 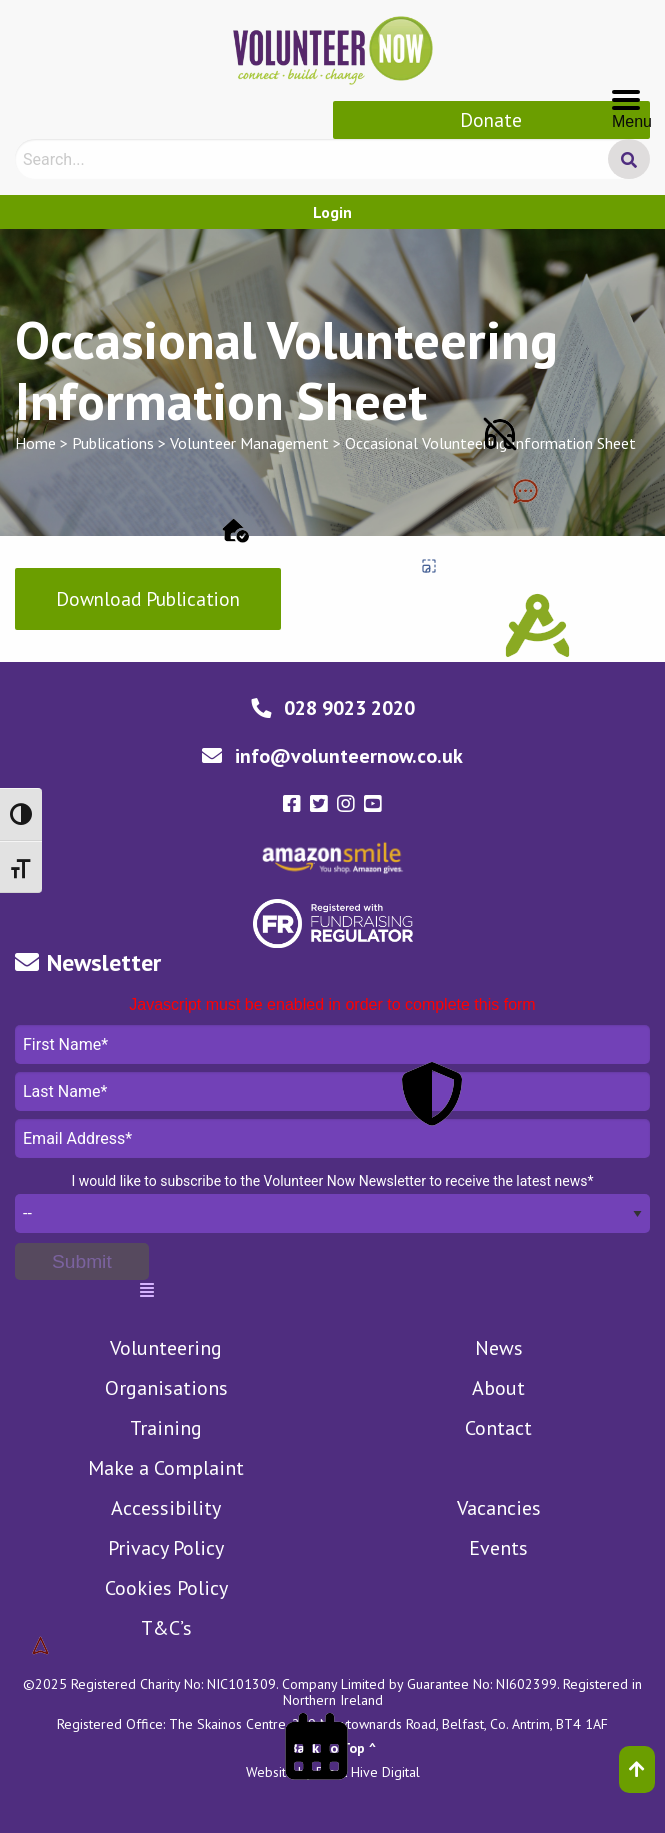 What do you see at coordinates (316, 1748) in the screenshot?
I see `view calendar or schedule` at bounding box center [316, 1748].